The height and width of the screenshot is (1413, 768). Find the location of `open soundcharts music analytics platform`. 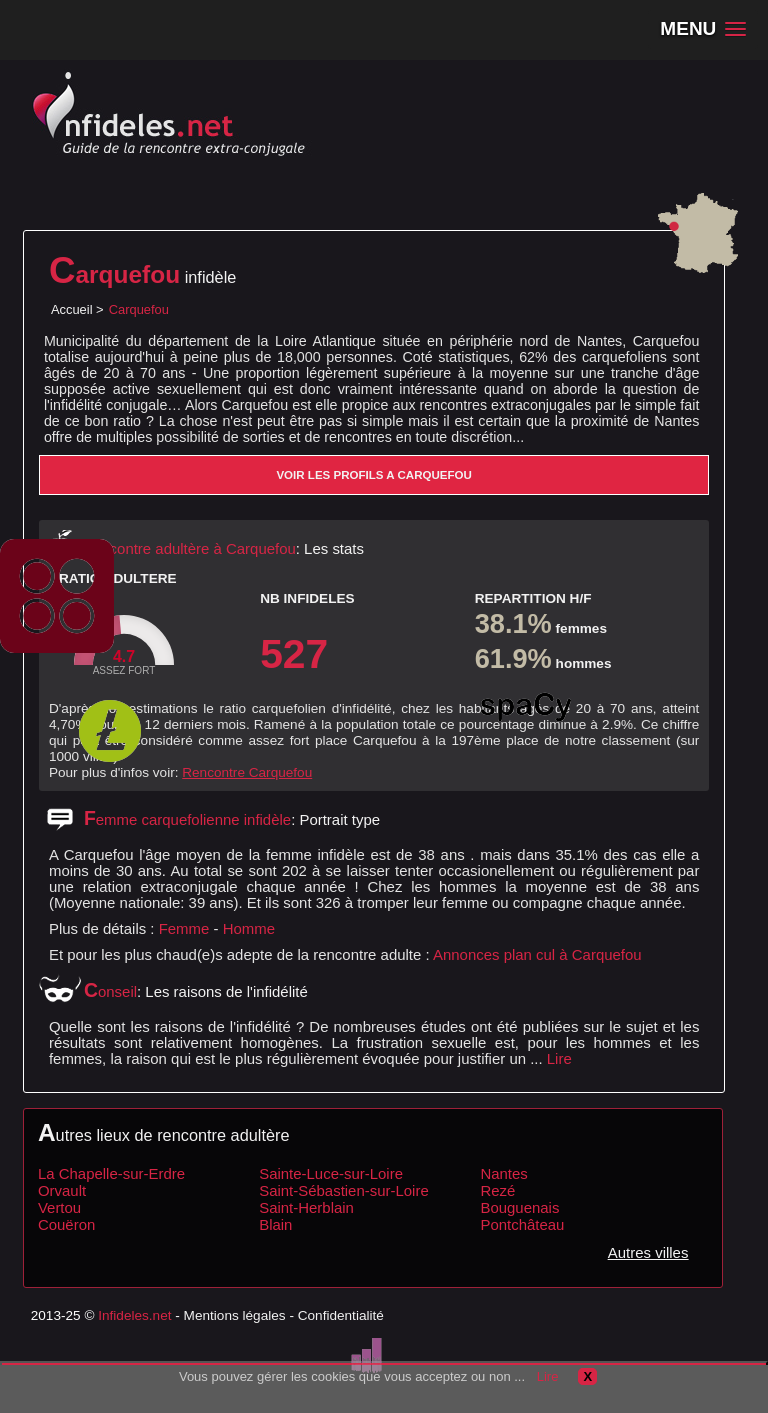

open soundcharts music analytics platform is located at coordinates (366, 1355).